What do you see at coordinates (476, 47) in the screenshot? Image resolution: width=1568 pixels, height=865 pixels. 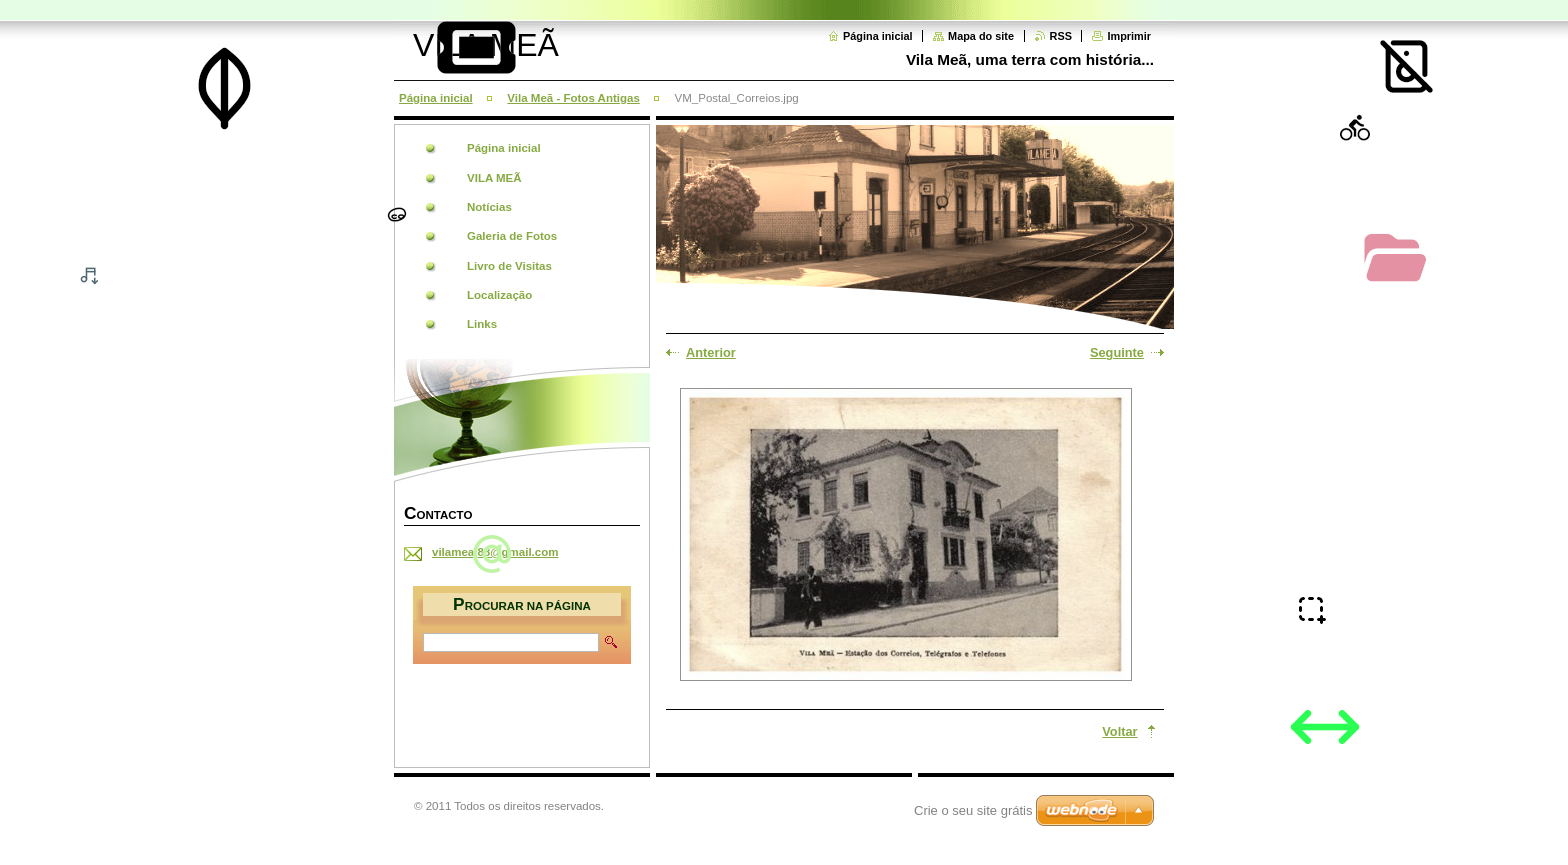 I see `view your tickets or passes` at bounding box center [476, 47].